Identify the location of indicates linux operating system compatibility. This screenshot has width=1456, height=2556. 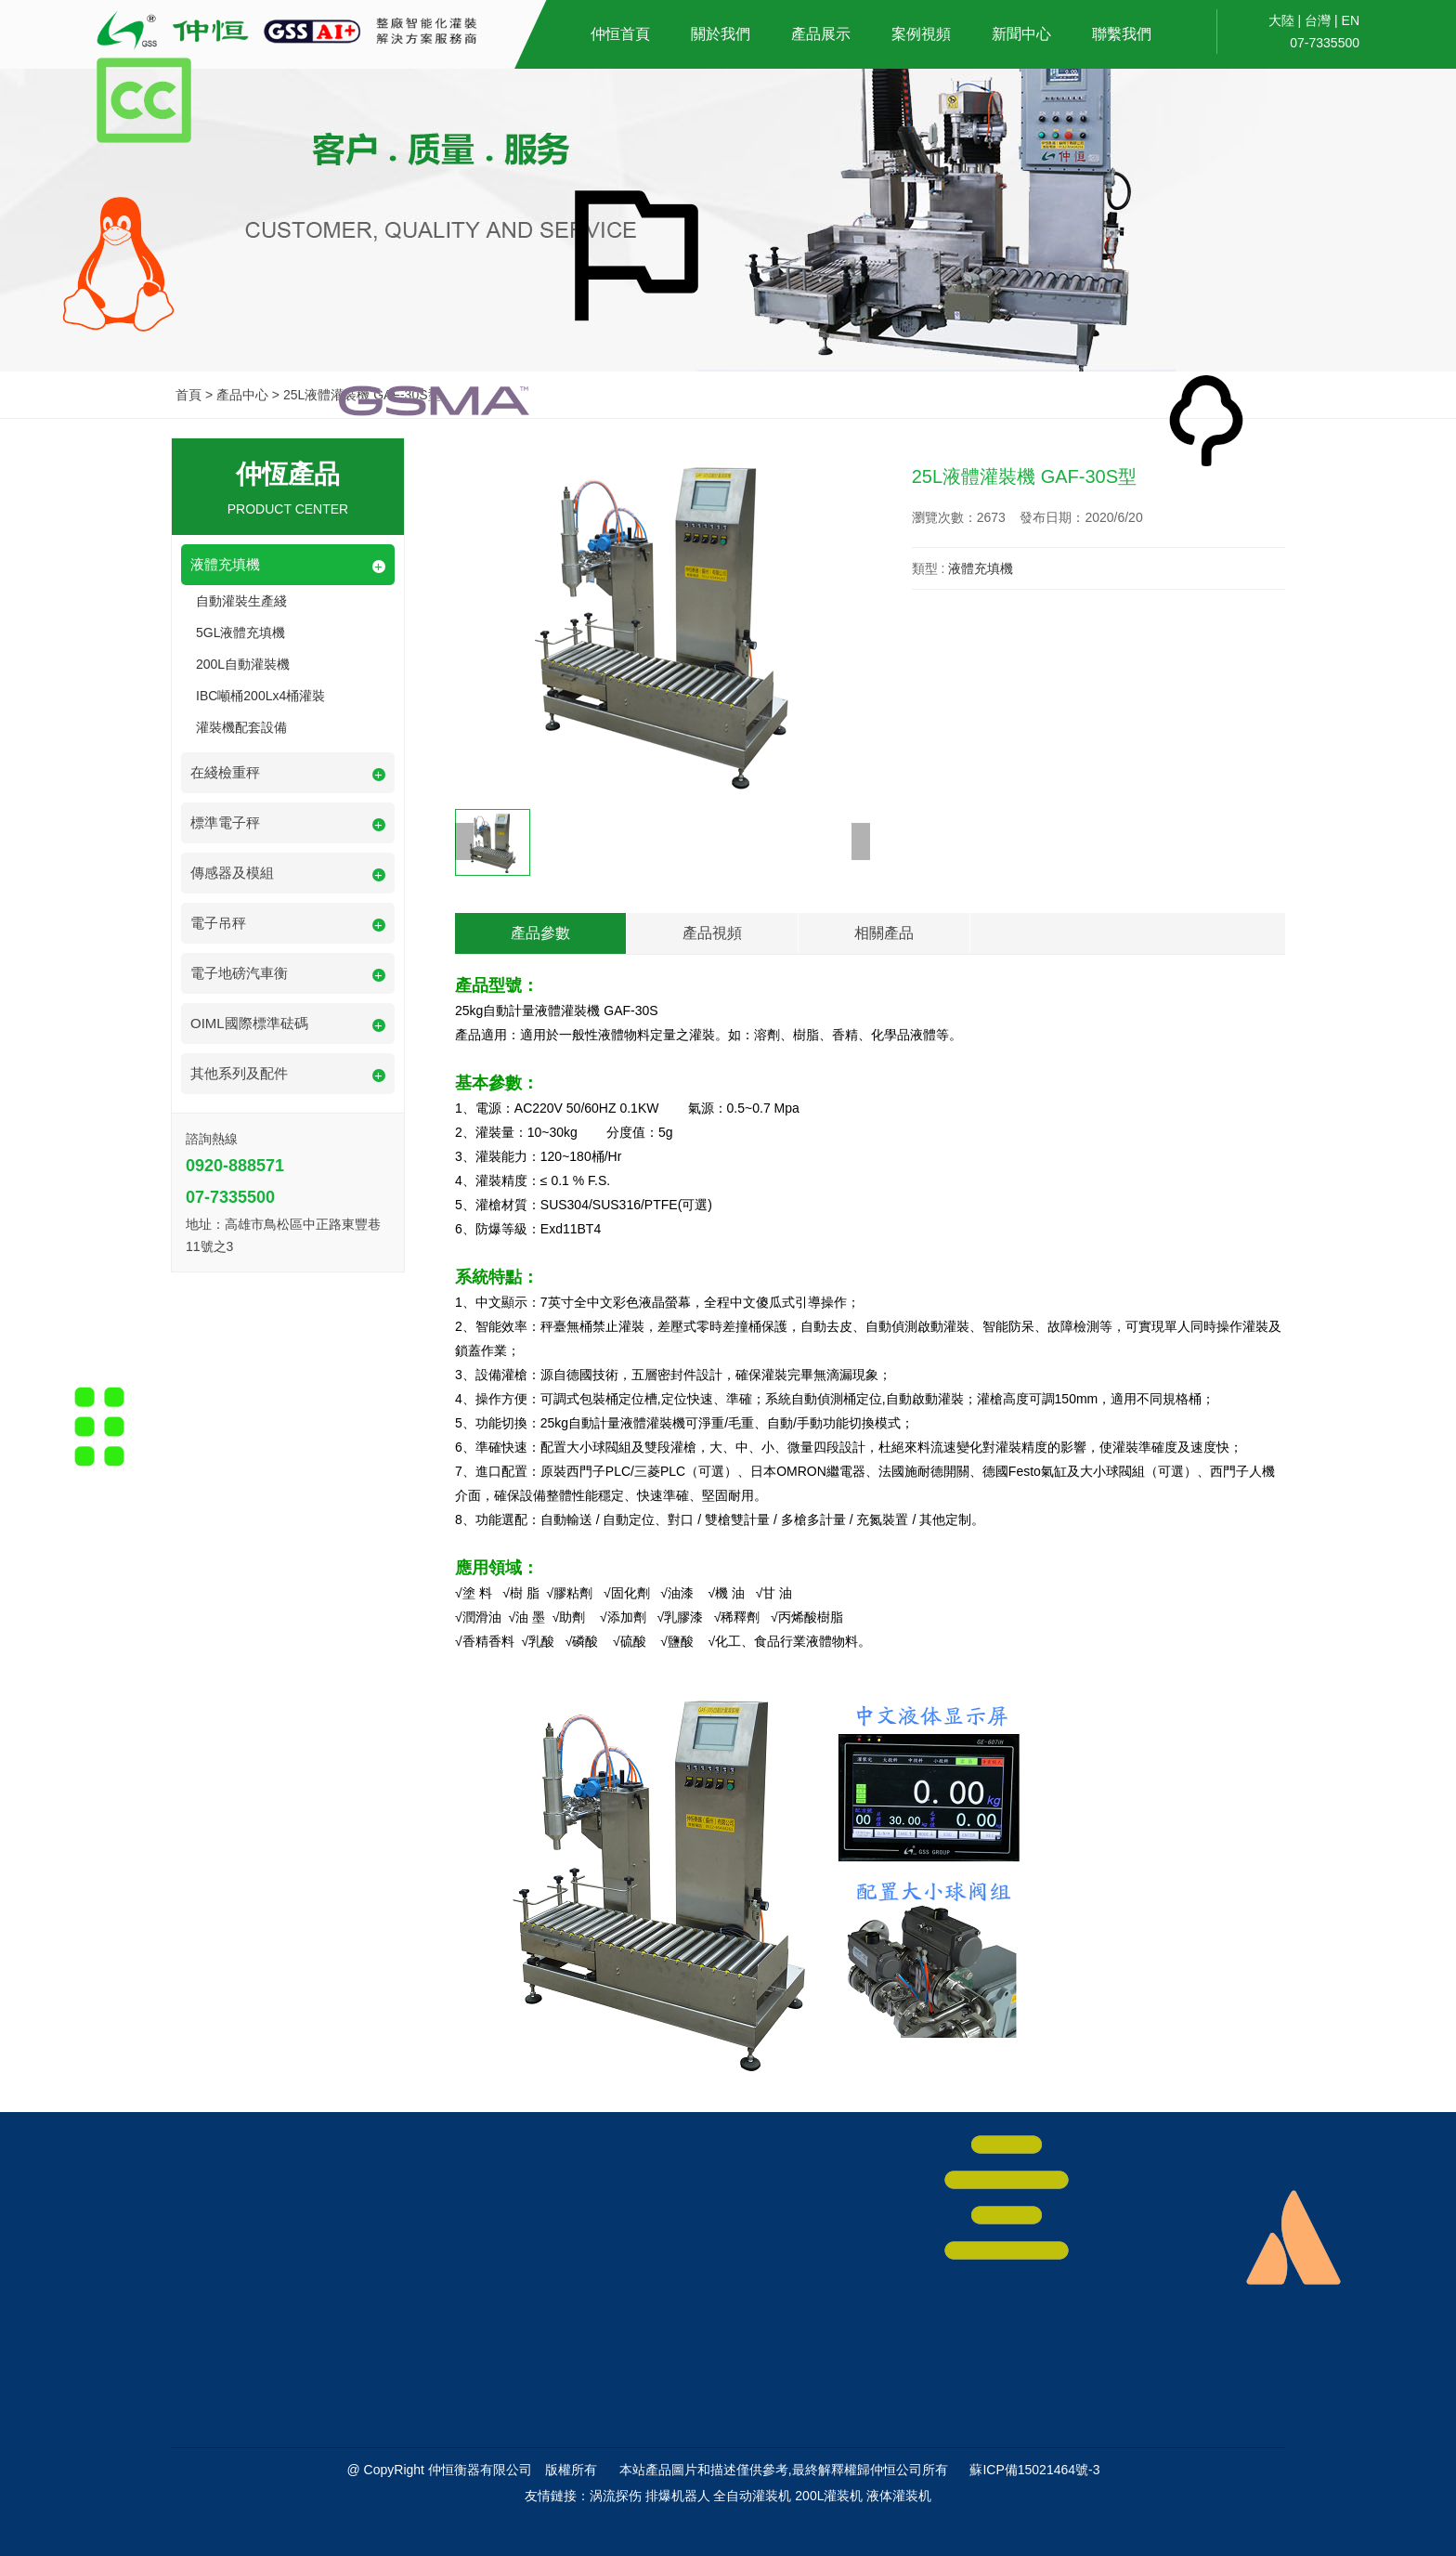
(118, 264).